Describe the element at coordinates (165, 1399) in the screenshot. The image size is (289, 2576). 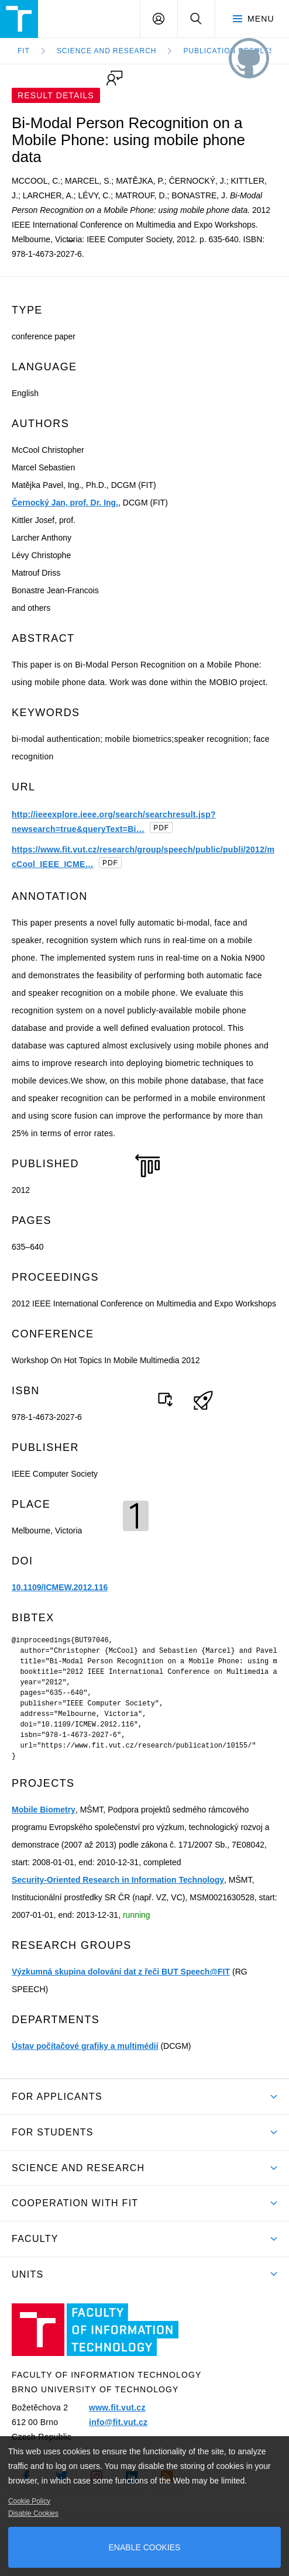
I see `download to connected devices` at that location.